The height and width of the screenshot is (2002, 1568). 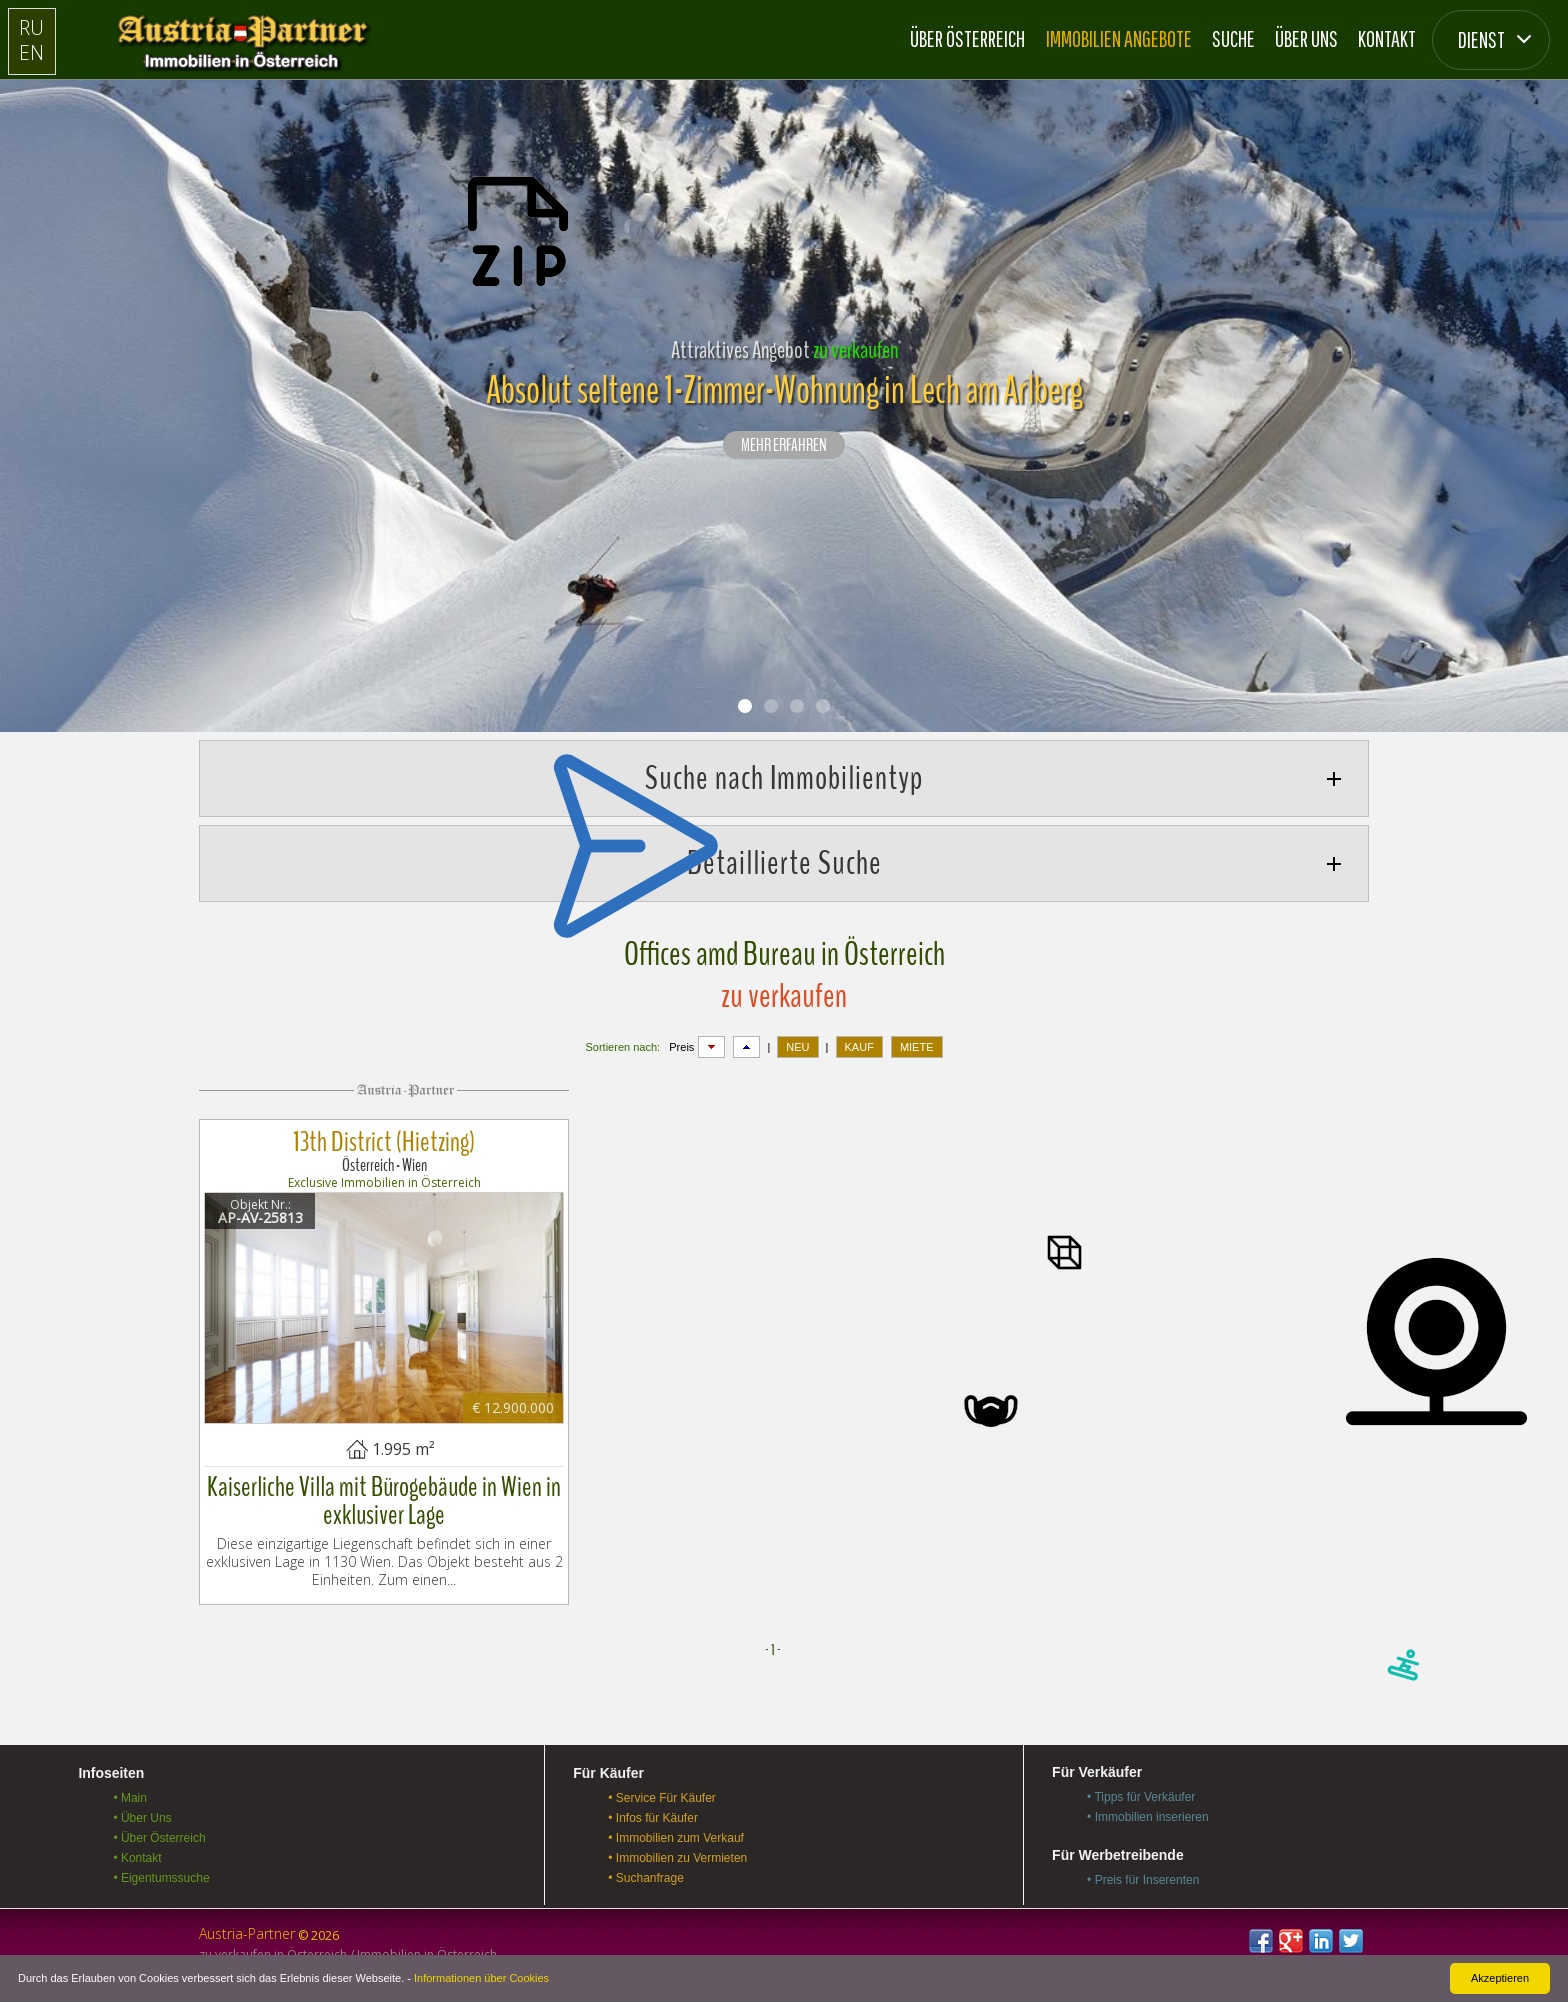 What do you see at coordinates (626, 846) in the screenshot?
I see `send a message` at bounding box center [626, 846].